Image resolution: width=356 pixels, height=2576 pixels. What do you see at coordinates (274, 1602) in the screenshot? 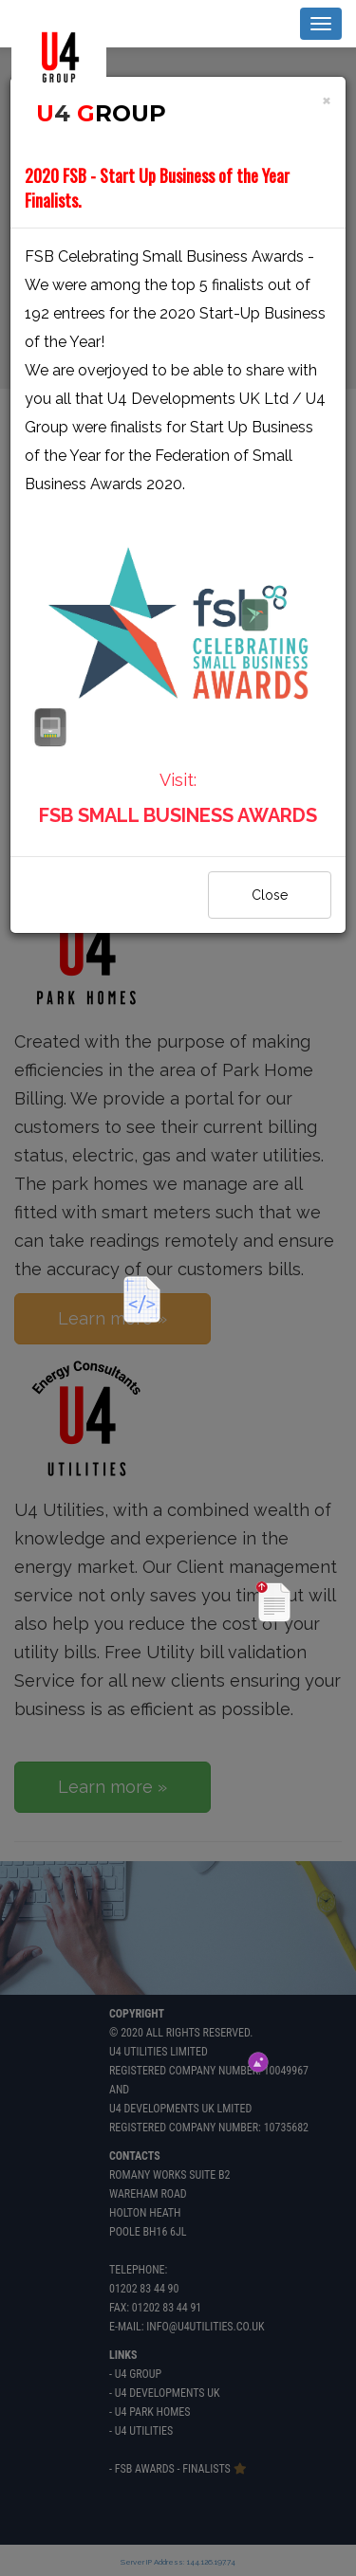
I see `send or share a document` at bounding box center [274, 1602].